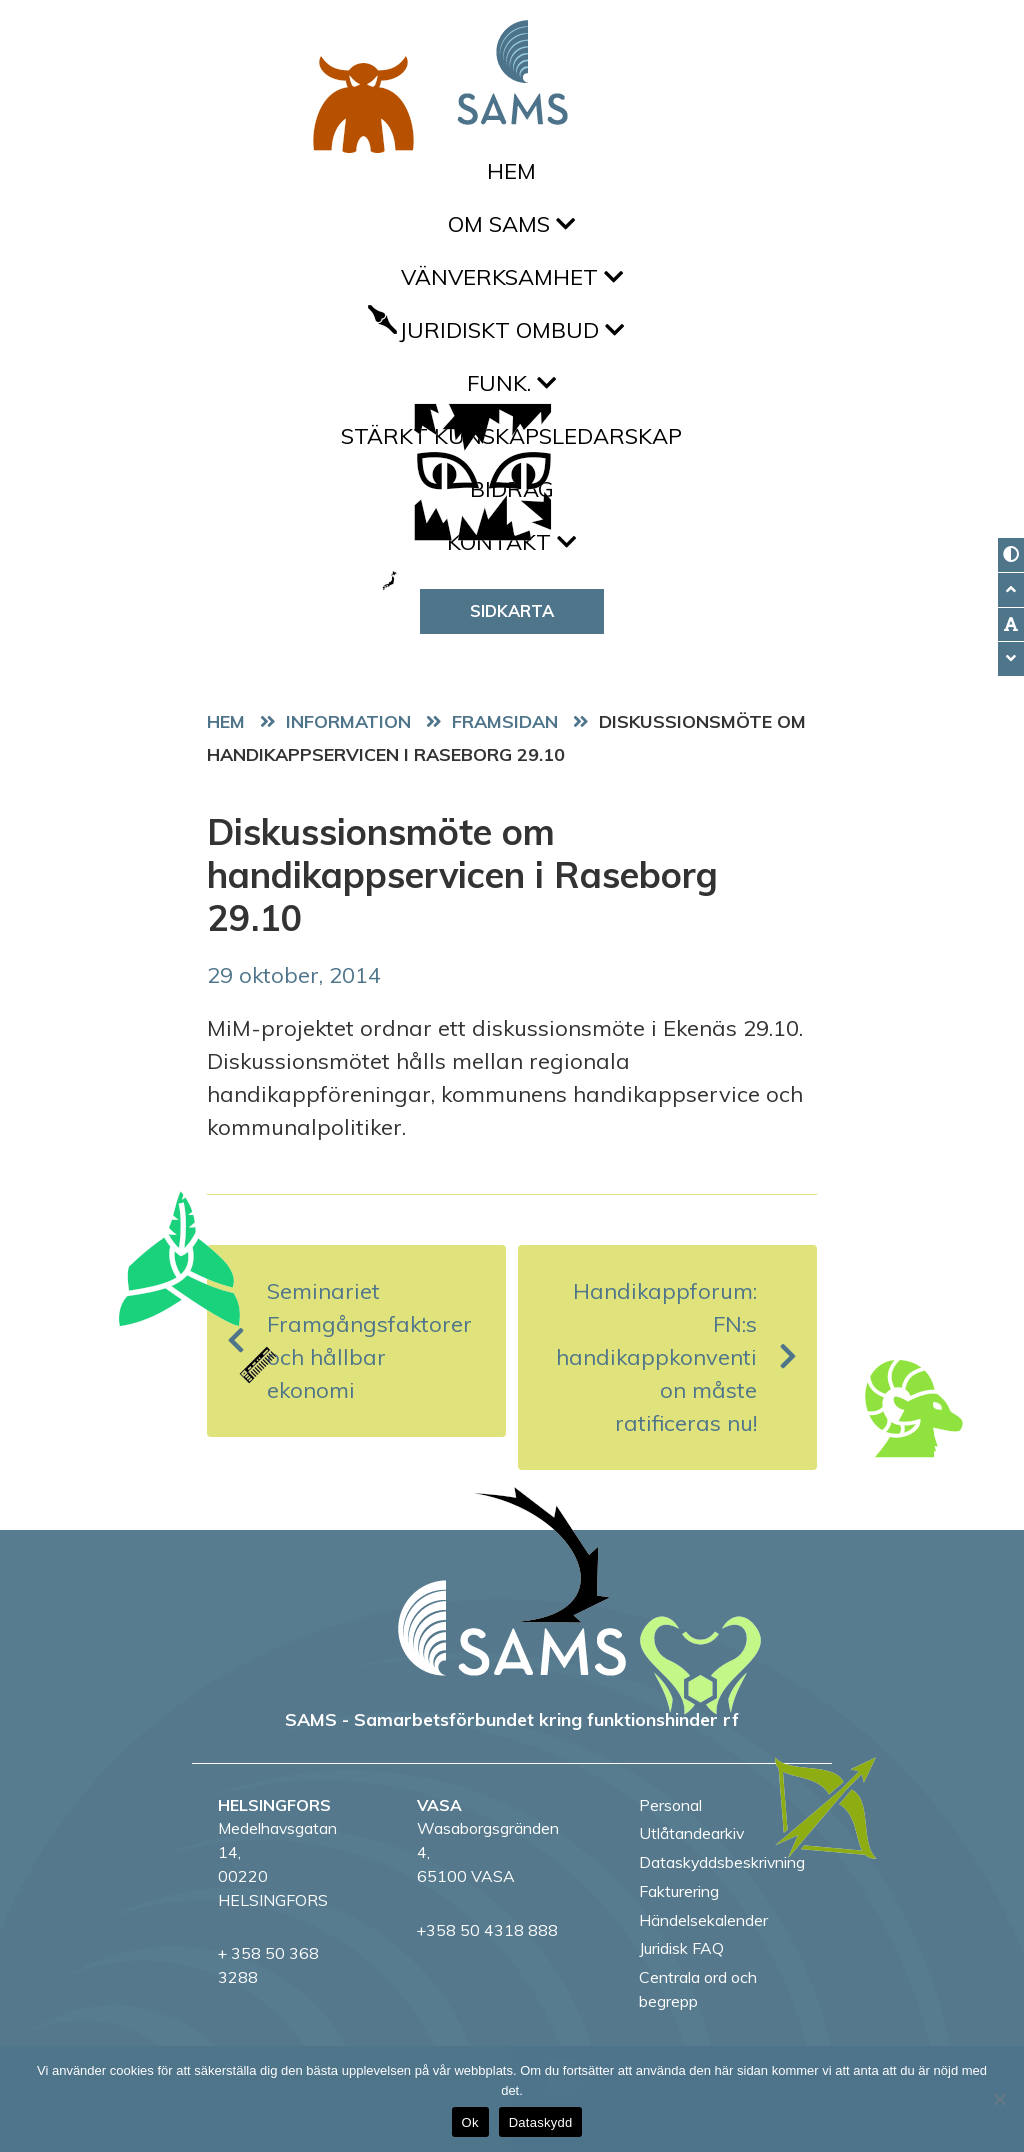 The width and height of the screenshot is (1024, 2152). What do you see at coordinates (825, 1807) in the screenshot?
I see `archery or ranged attack skill` at bounding box center [825, 1807].